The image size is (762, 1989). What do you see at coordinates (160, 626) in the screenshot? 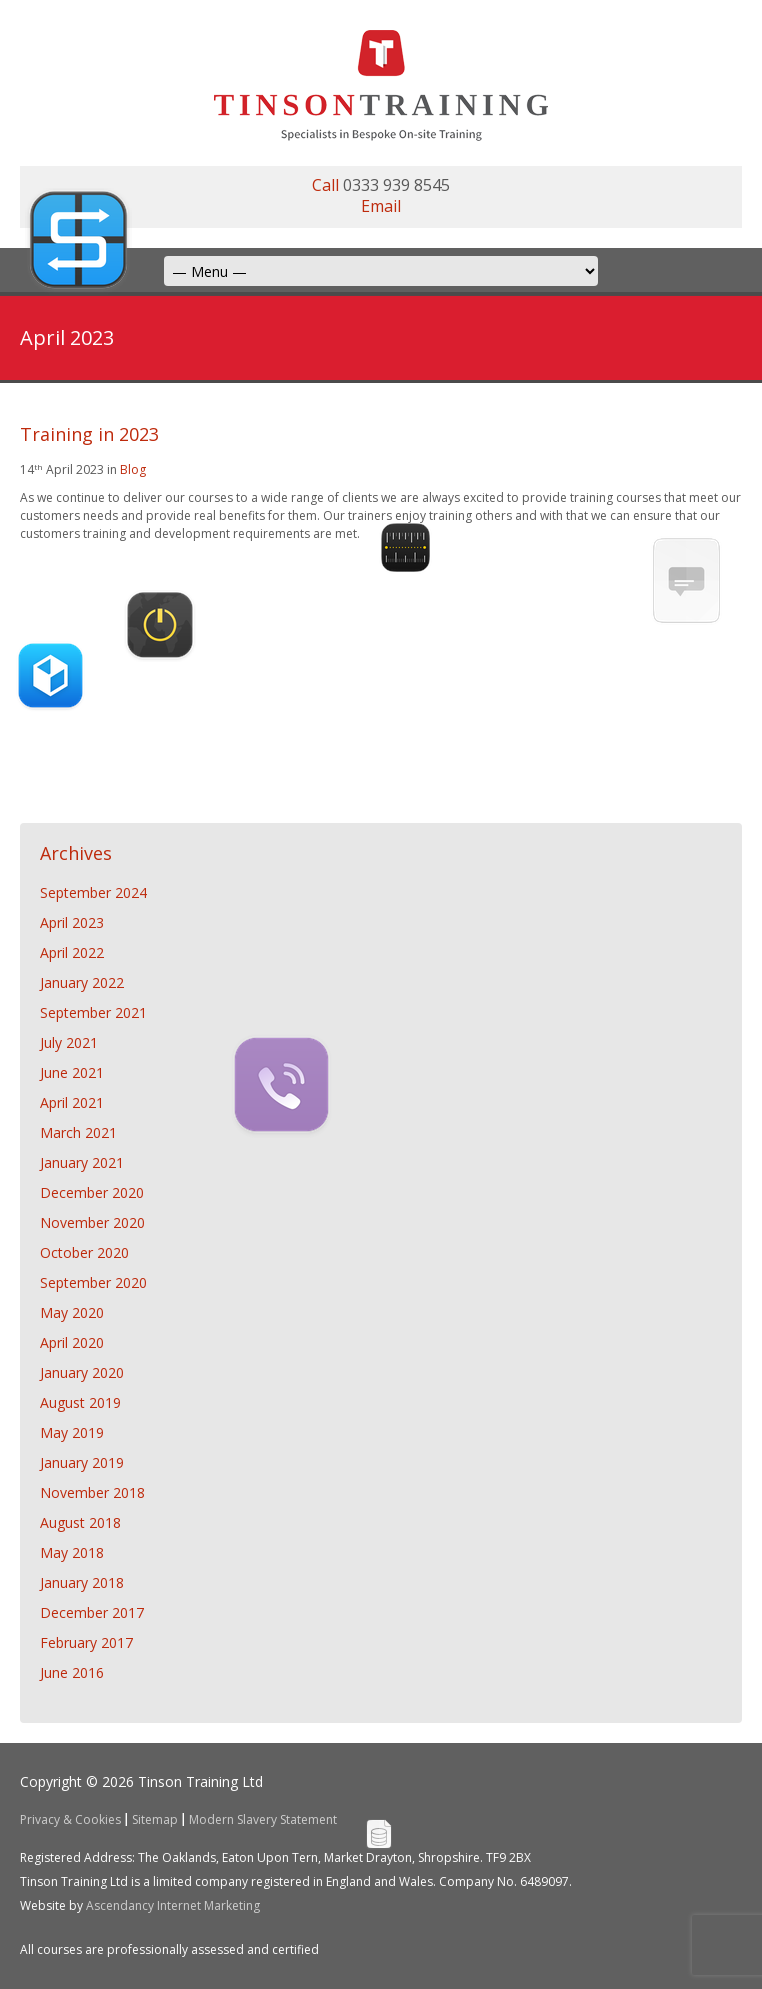
I see `configure wake-on-lan network settings` at bounding box center [160, 626].